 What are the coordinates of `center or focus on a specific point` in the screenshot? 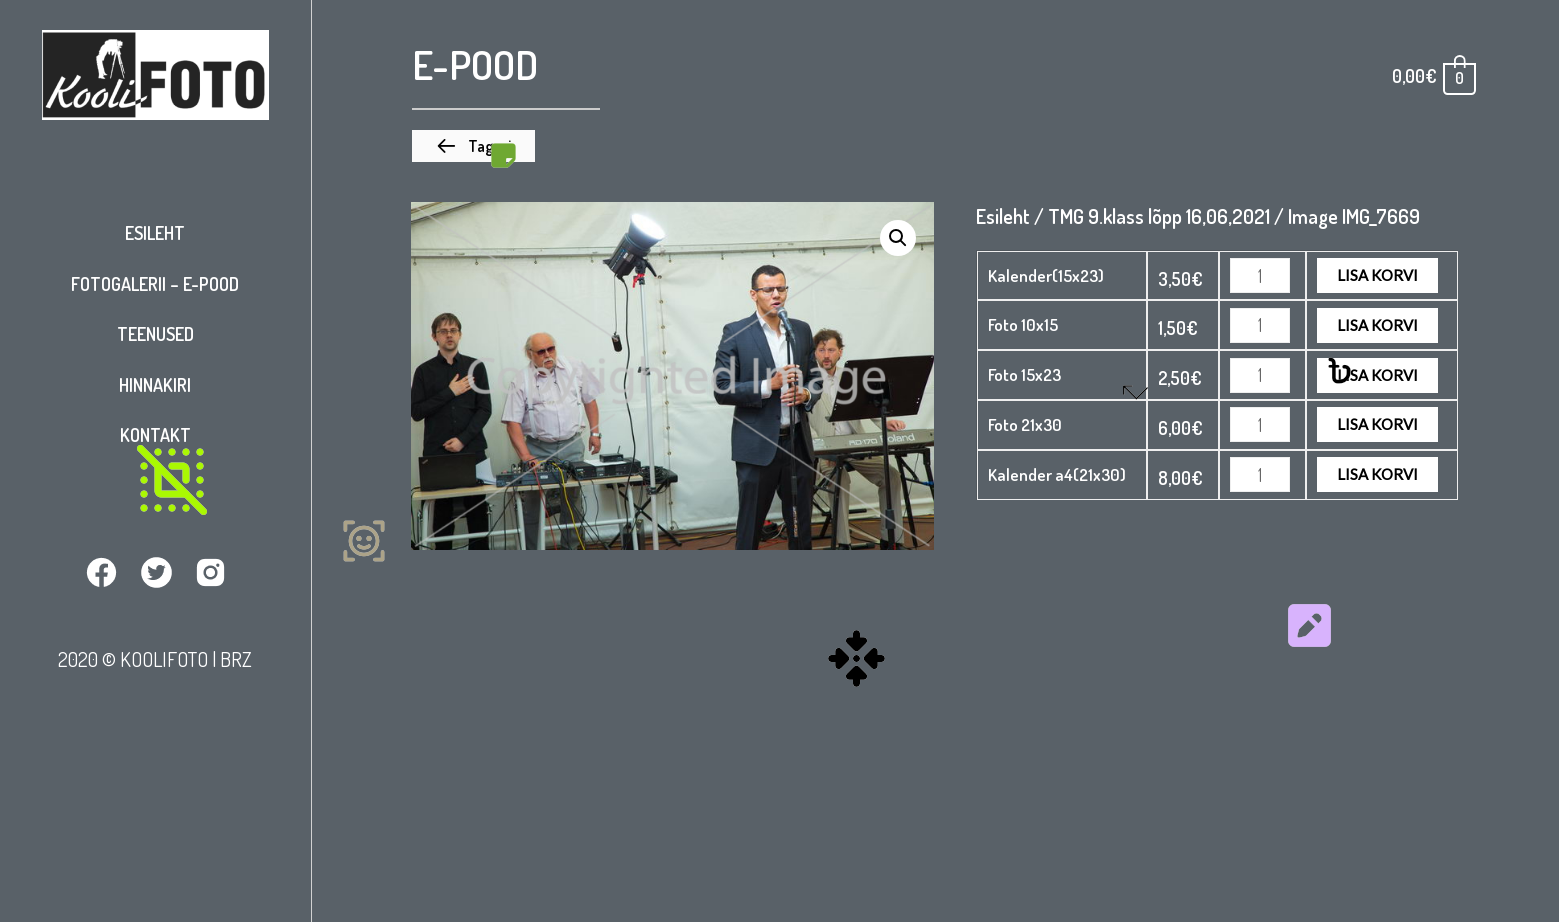 It's located at (856, 658).